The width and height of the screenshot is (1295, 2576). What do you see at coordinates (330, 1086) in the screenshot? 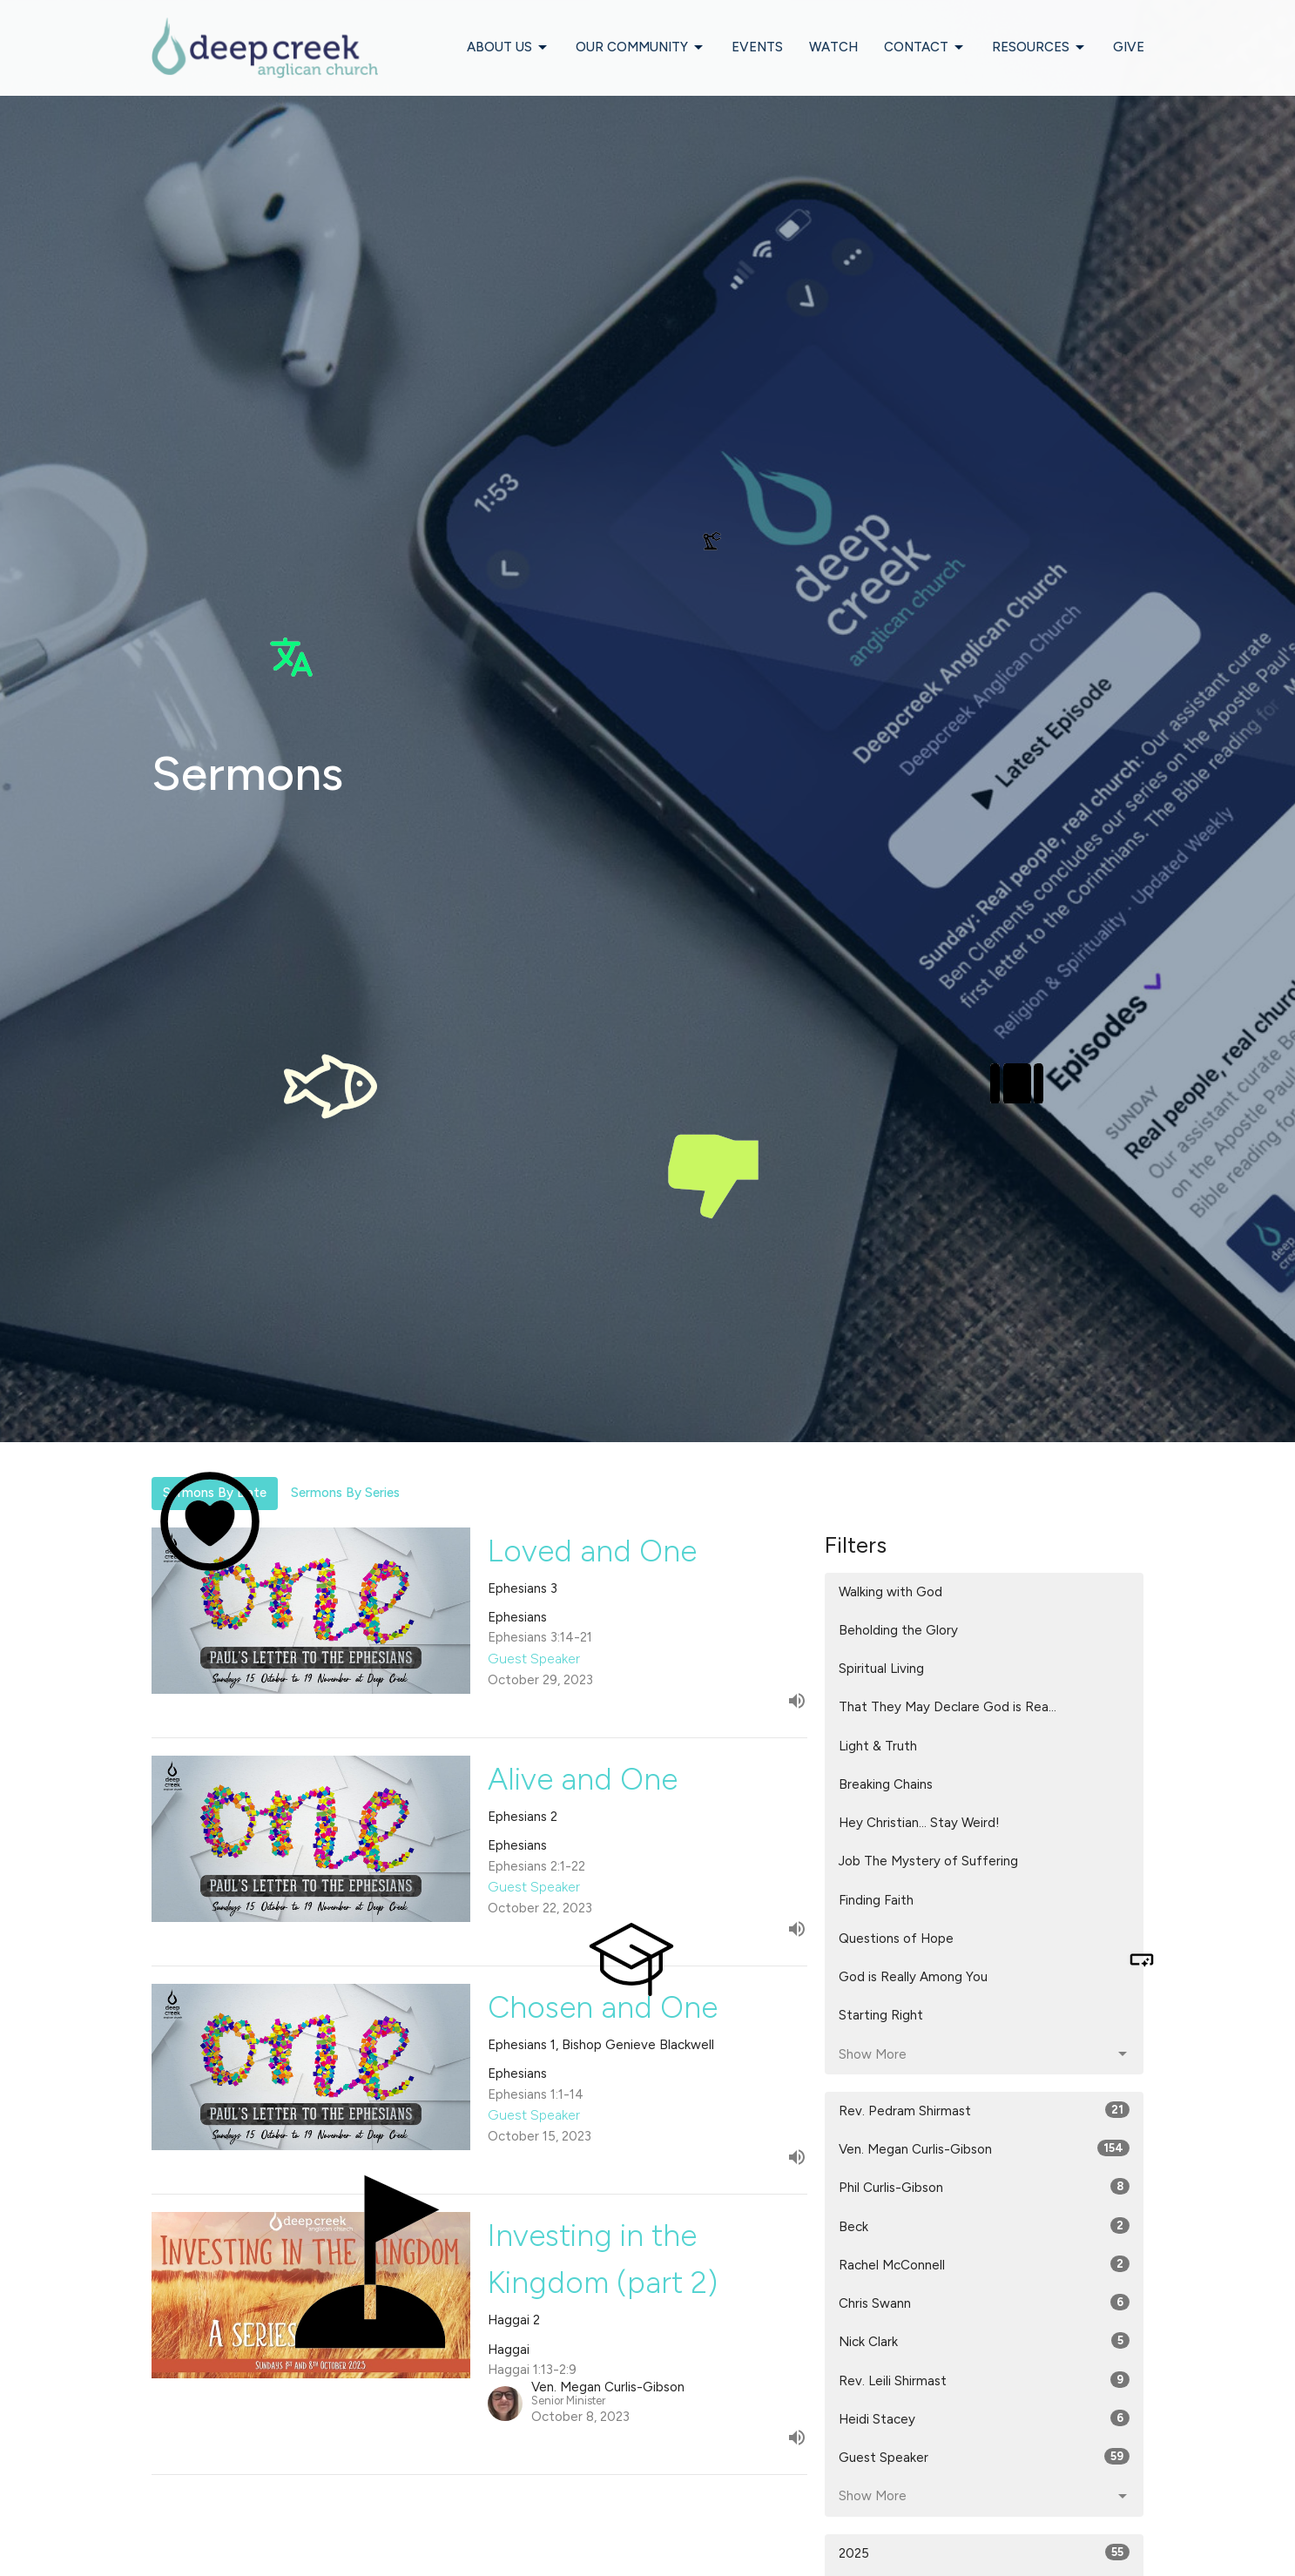
I see `indicates seafood or fish-related content` at bounding box center [330, 1086].